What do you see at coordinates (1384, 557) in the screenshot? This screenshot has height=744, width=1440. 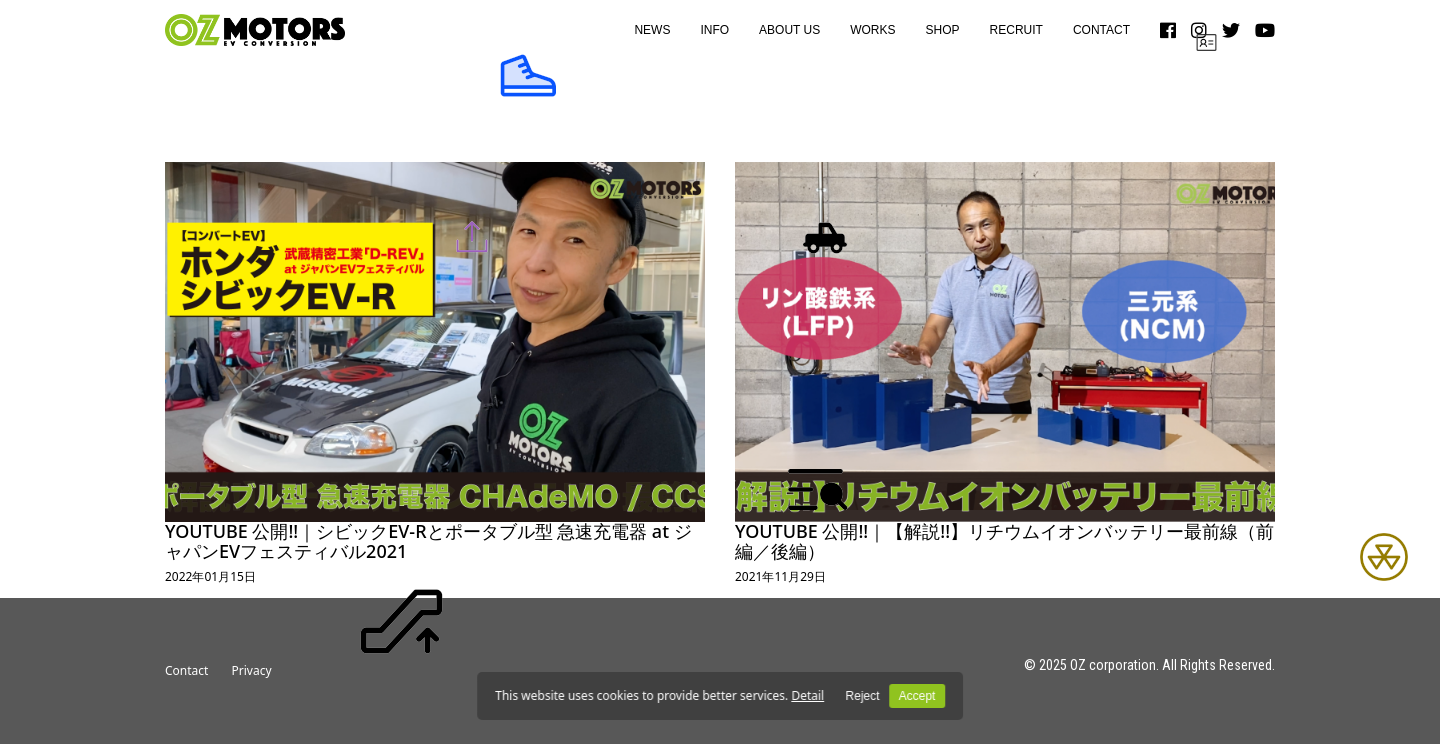 I see `fallout shelter location indicator` at bounding box center [1384, 557].